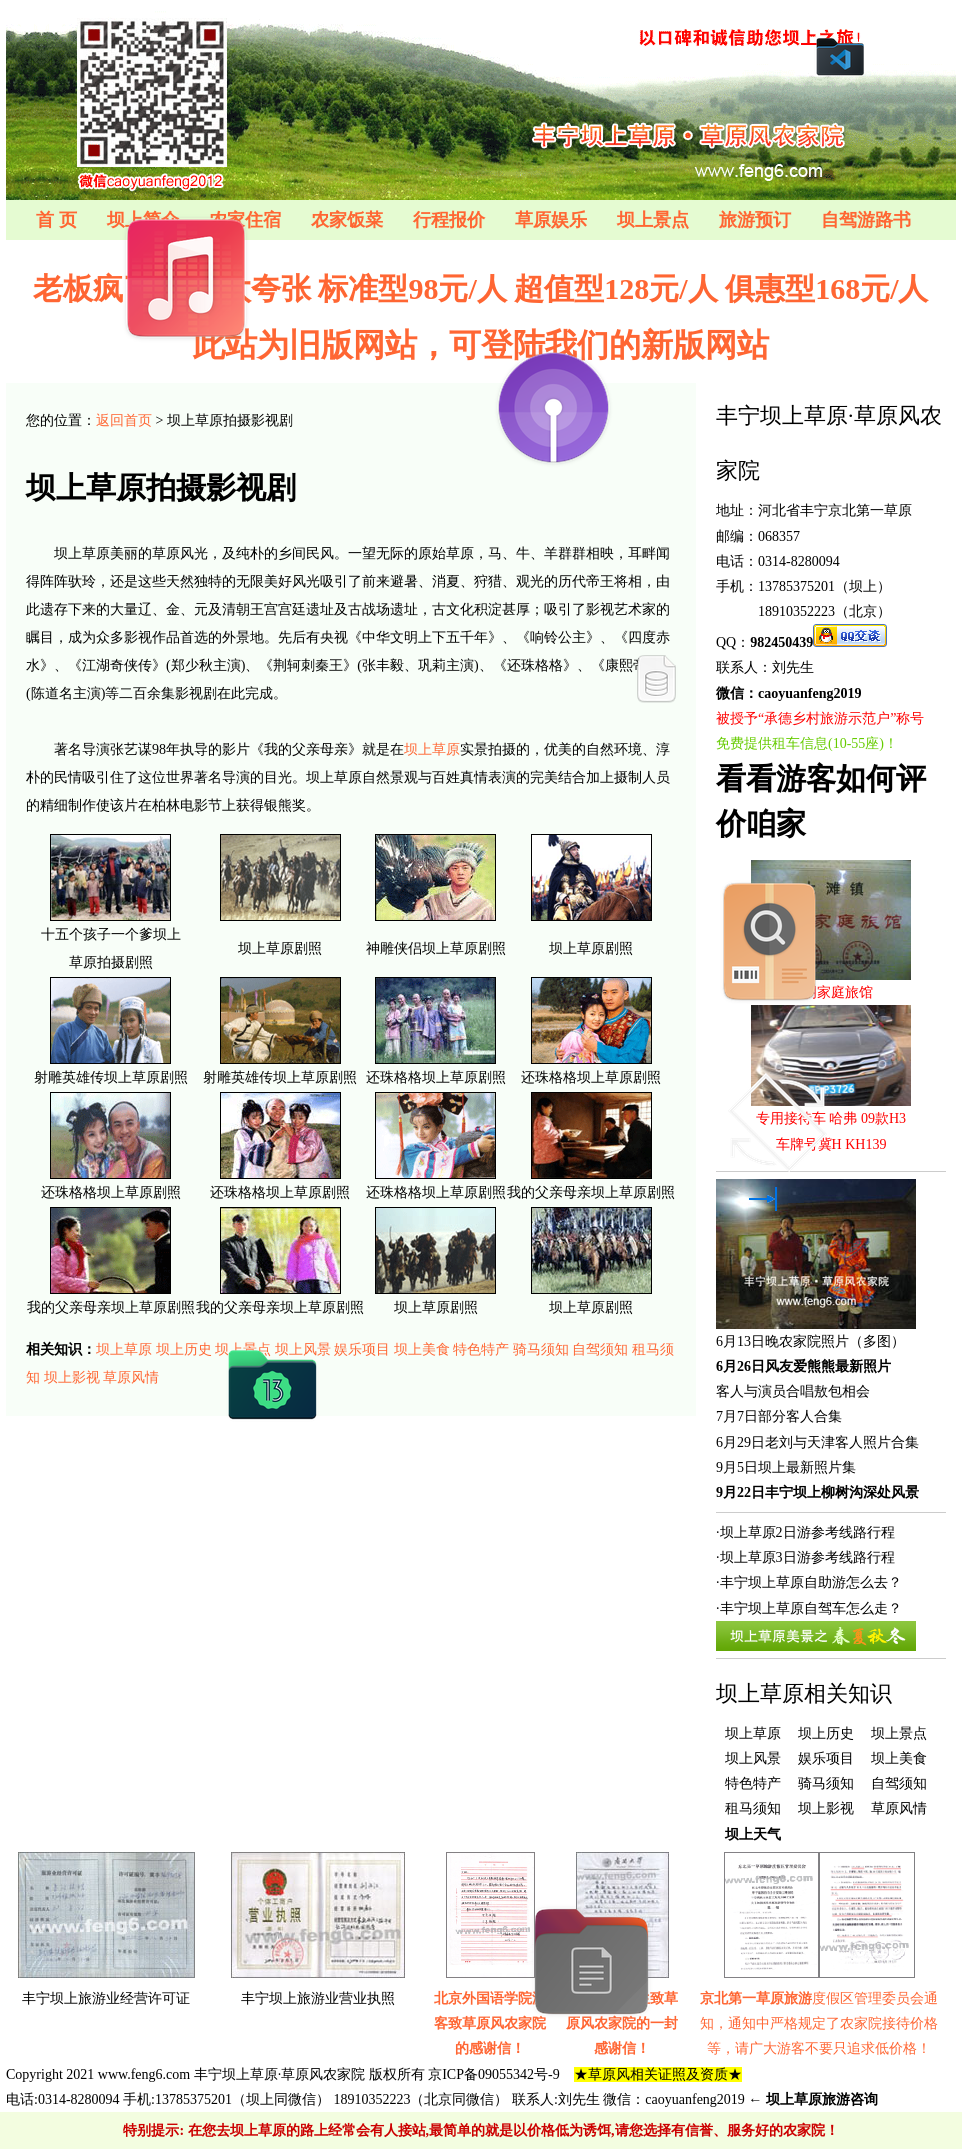  Describe the element at coordinates (591, 1961) in the screenshot. I see `open your documents folder` at that location.